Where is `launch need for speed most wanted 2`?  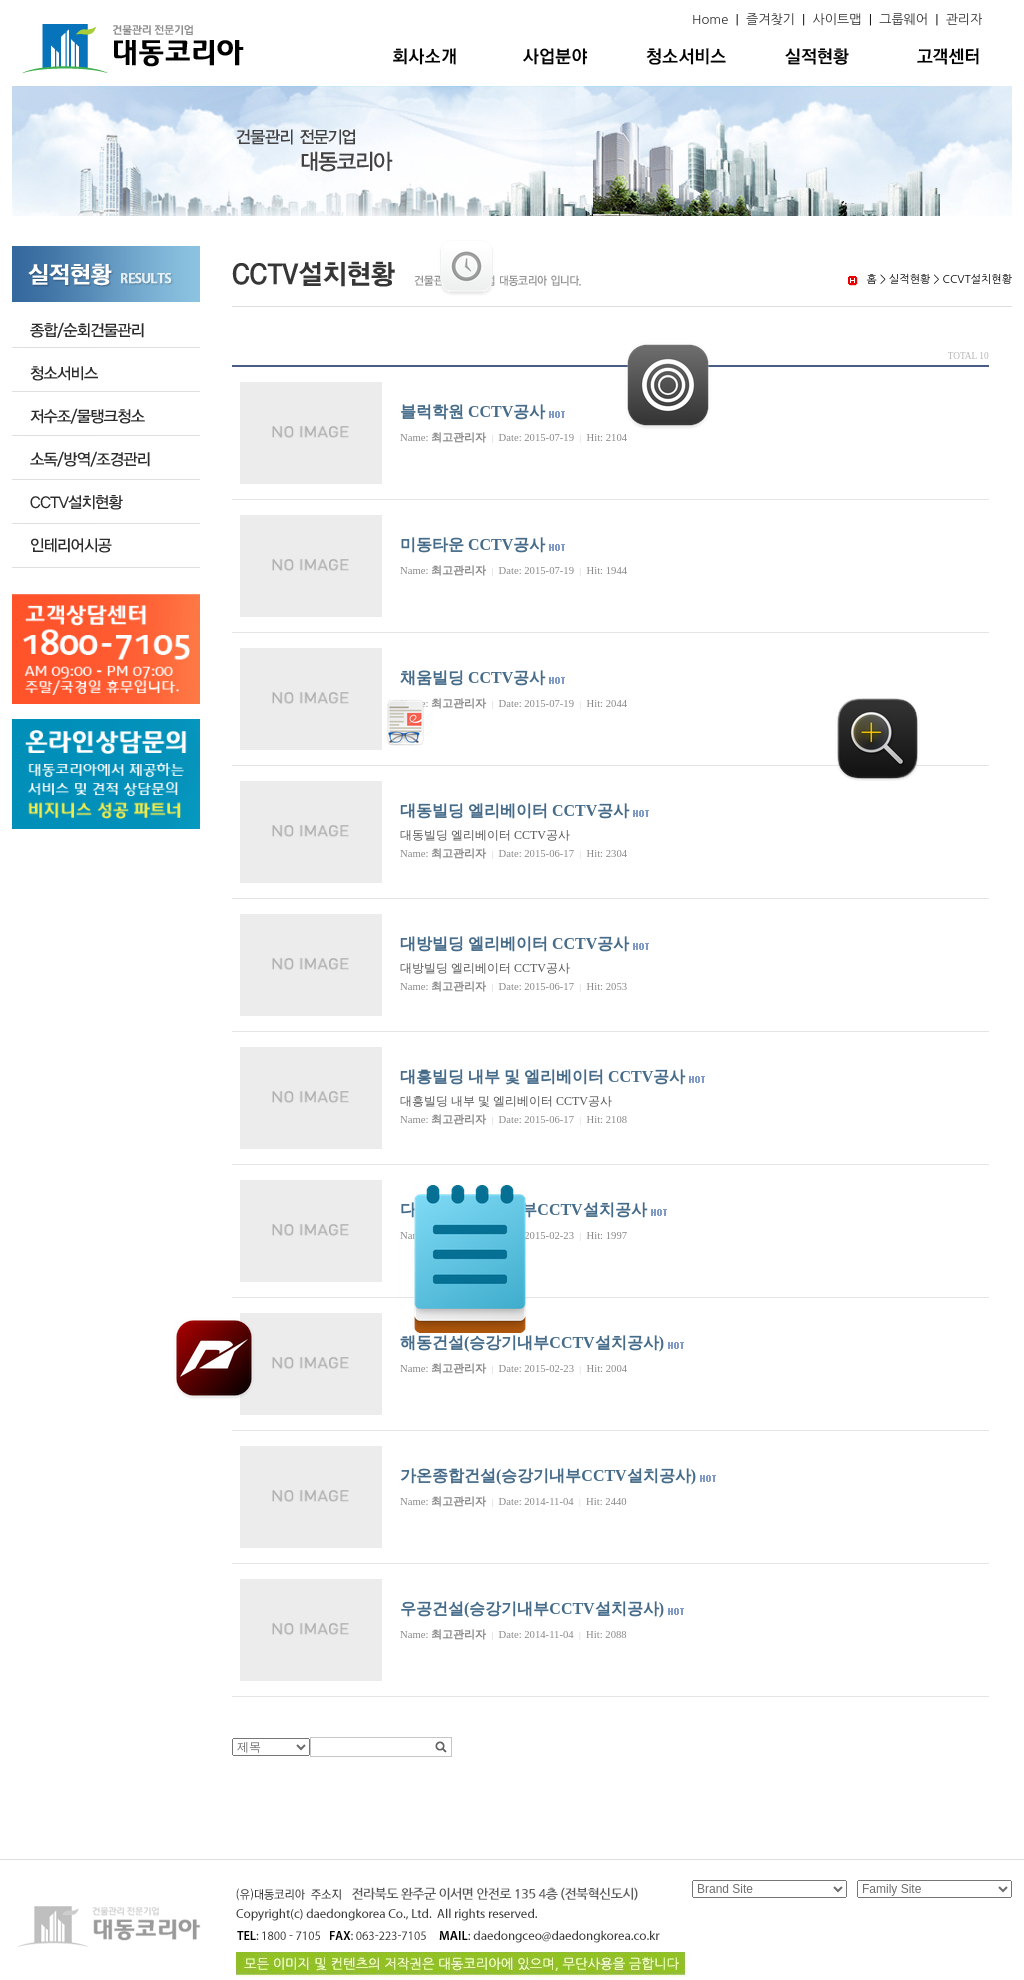
launch need for speed most wanted 2 is located at coordinates (214, 1358).